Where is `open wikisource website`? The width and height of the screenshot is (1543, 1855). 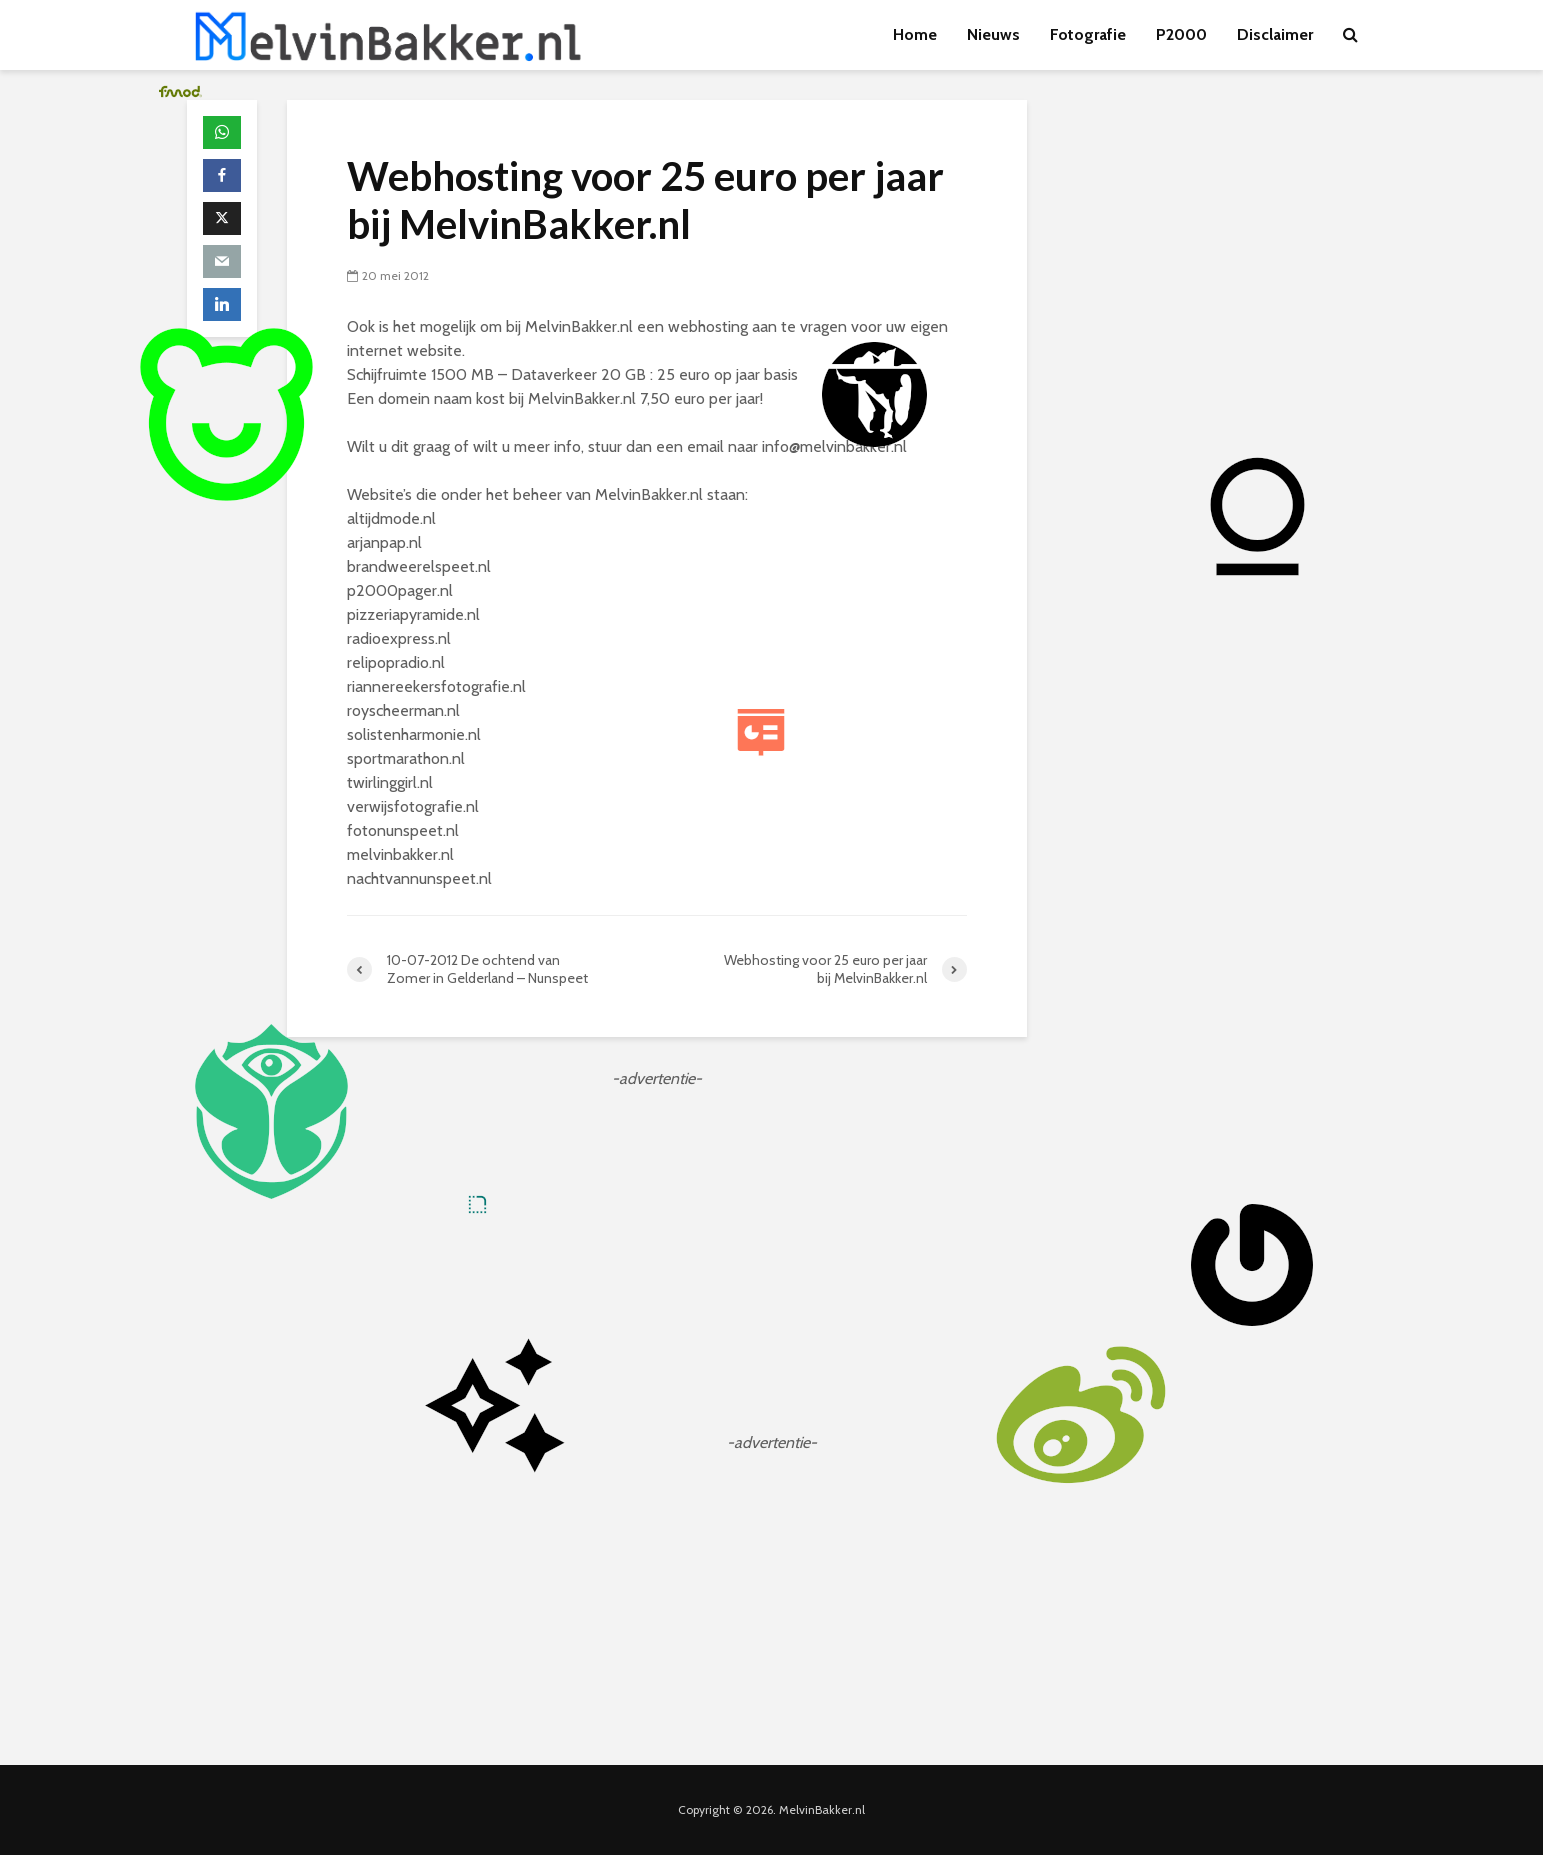 open wikisource website is located at coordinates (874, 394).